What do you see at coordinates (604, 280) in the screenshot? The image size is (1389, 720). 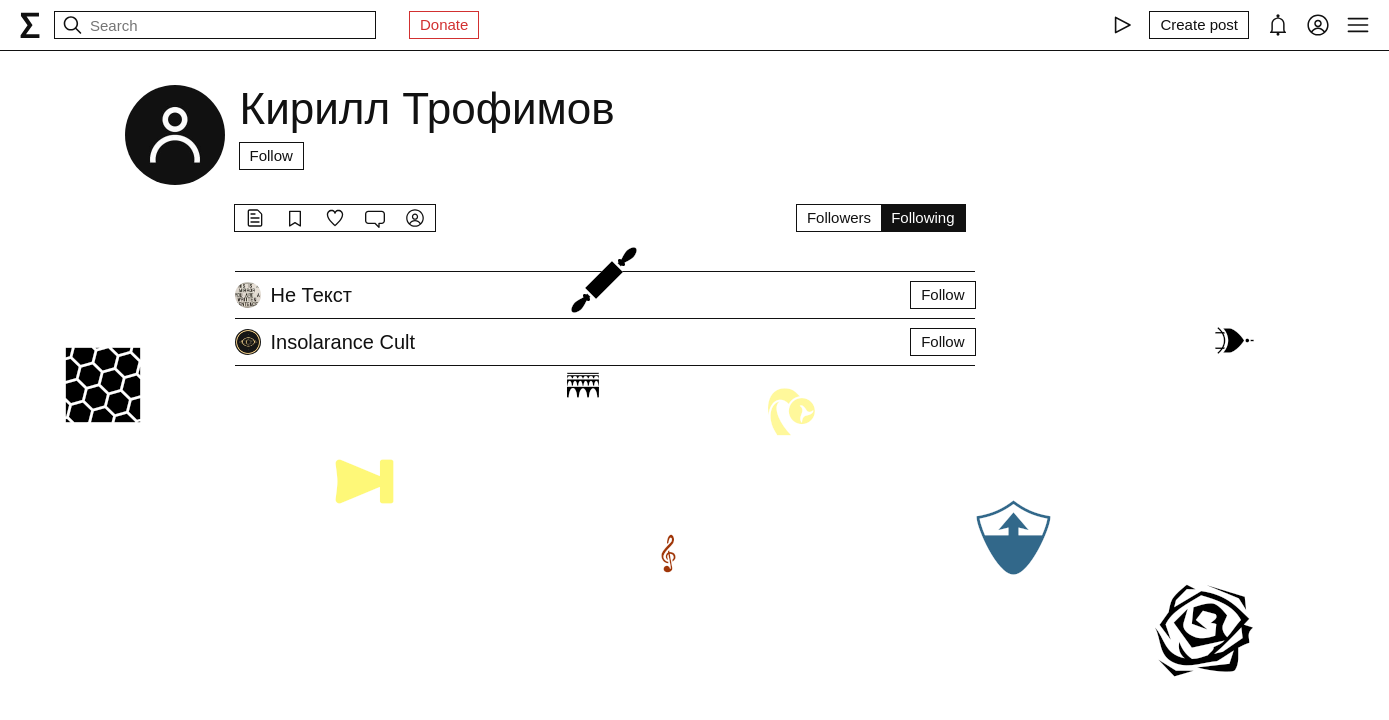 I see `access baking or cooking tools` at bounding box center [604, 280].